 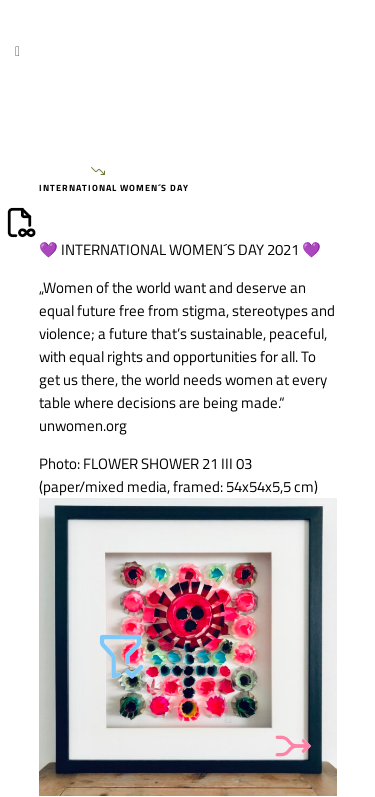 What do you see at coordinates (98, 171) in the screenshot?
I see `indicates a declining trend or decrease in value` at bounding box center [98, 171].